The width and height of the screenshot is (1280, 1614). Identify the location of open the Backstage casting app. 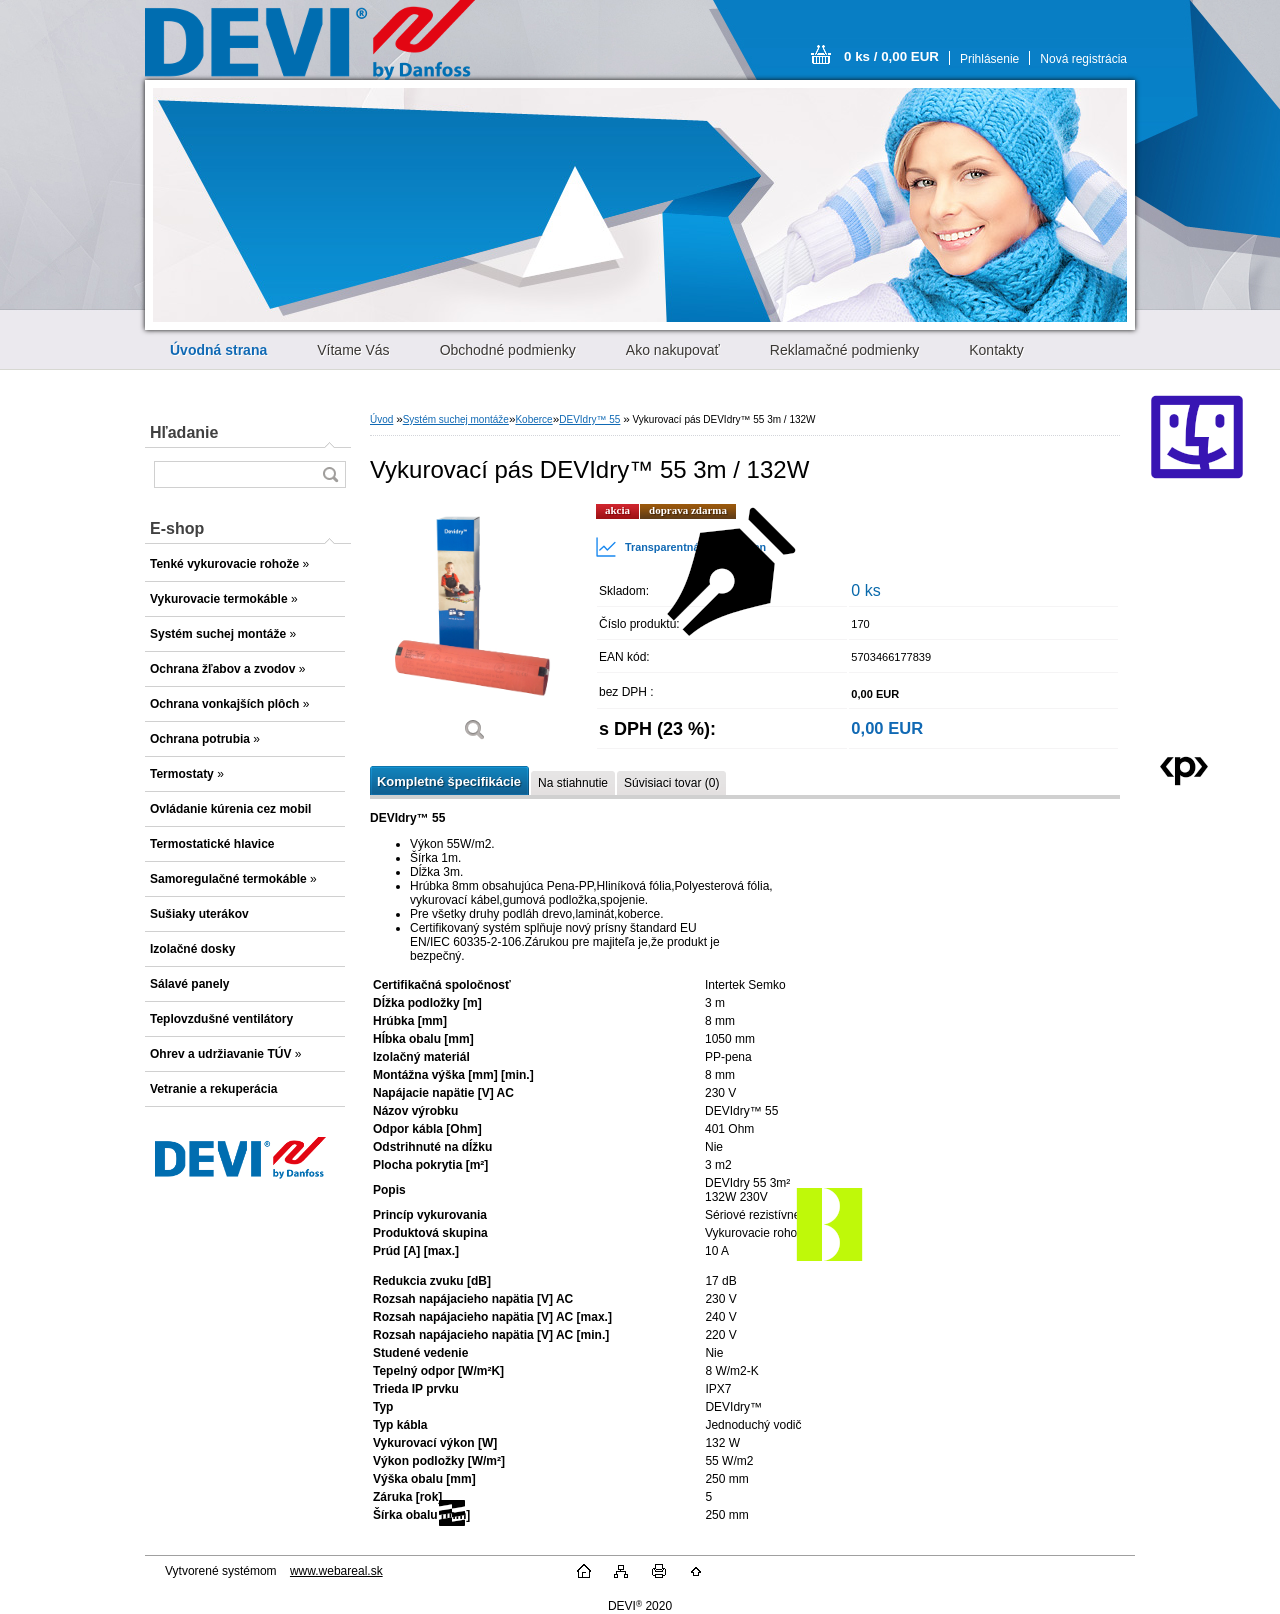
(829, 1224).